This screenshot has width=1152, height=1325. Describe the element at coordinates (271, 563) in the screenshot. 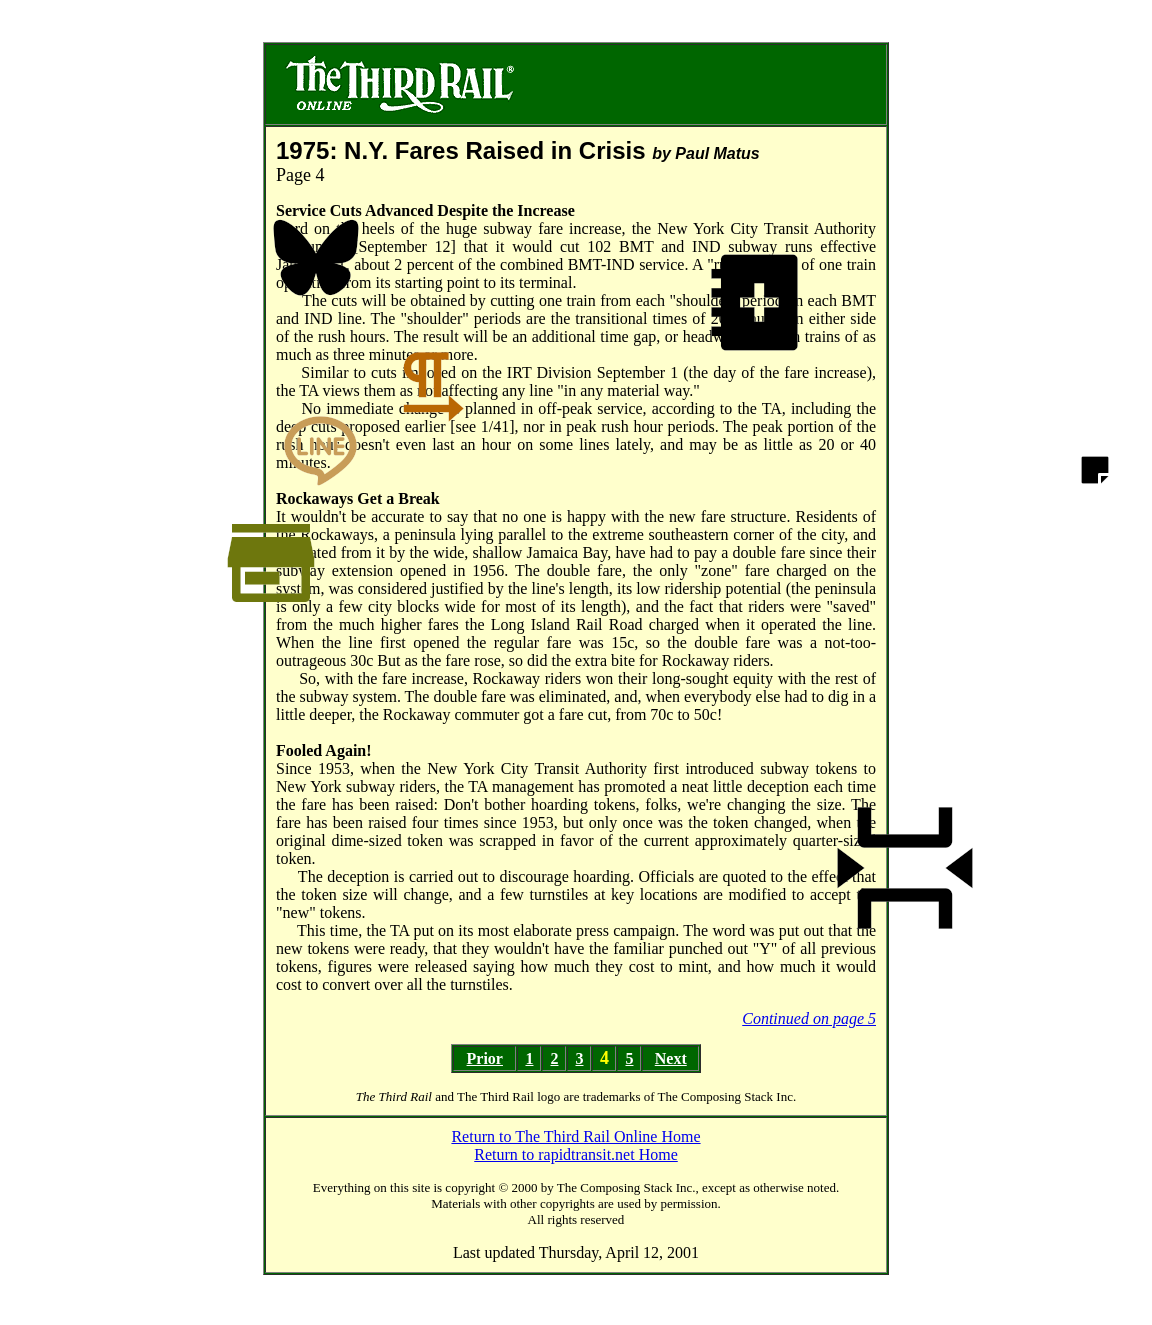

I see `access the store or shop section` at that location.